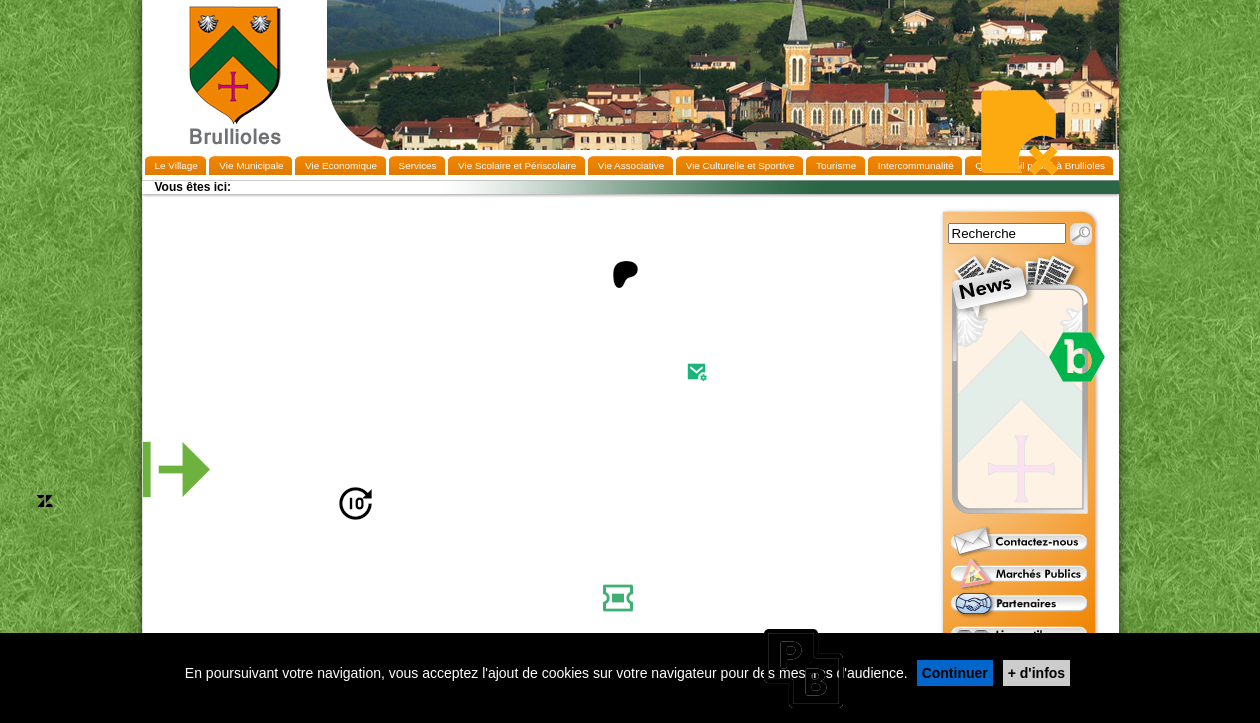 The height and width of the screenshot is (723, 1260). Describe the element at coordinates (174, 469) in the screenshot. I see `expand content to the right` at that location.